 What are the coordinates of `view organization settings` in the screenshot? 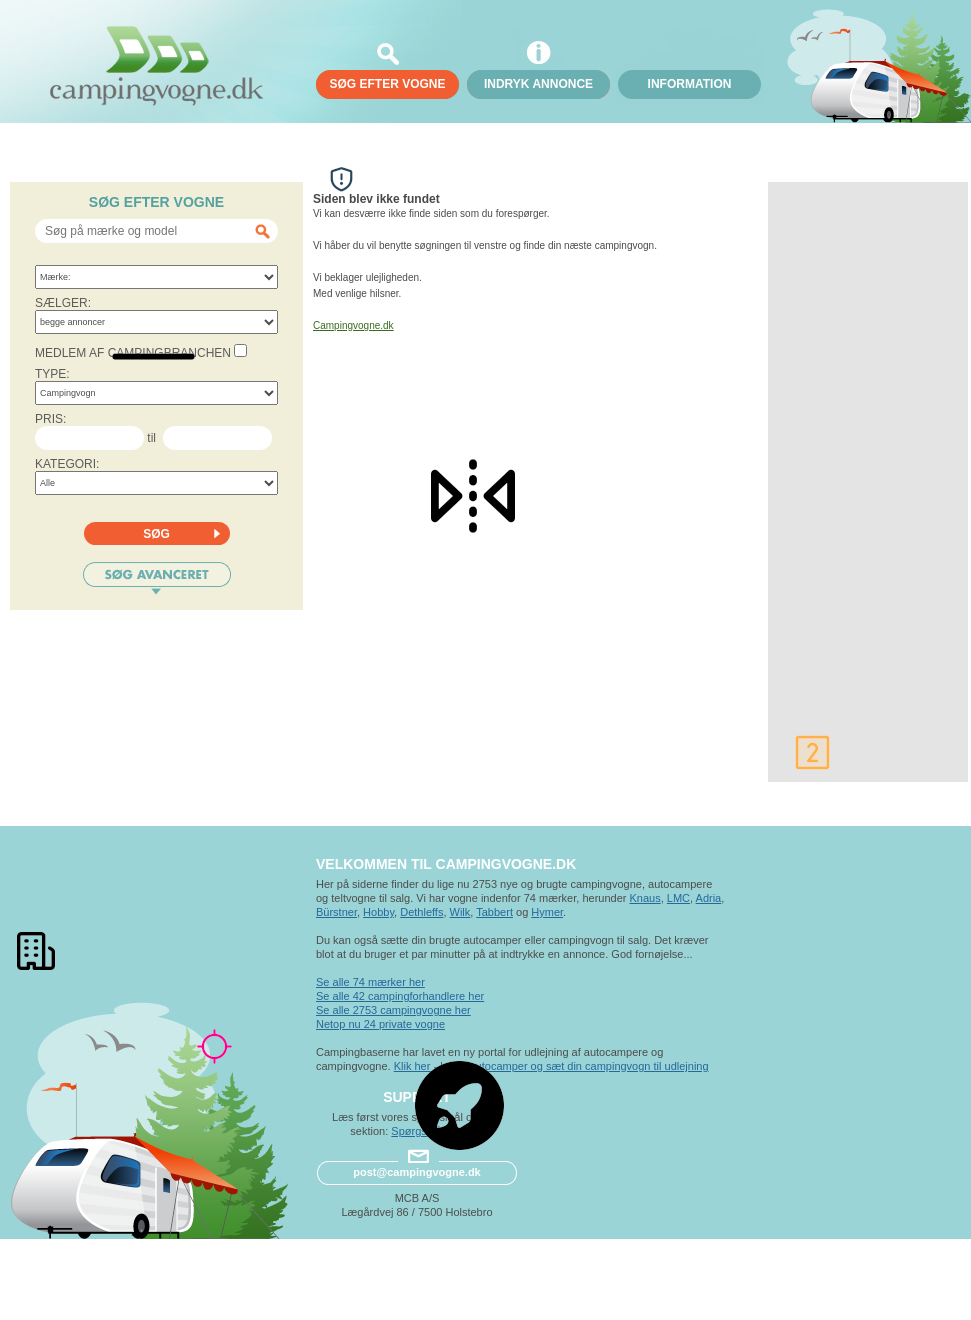 It's located at (36, 951).